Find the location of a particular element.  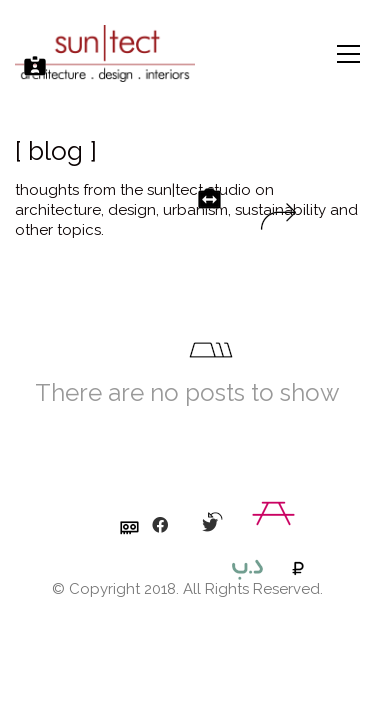

undo previous action is located at coordinates (215, 515).